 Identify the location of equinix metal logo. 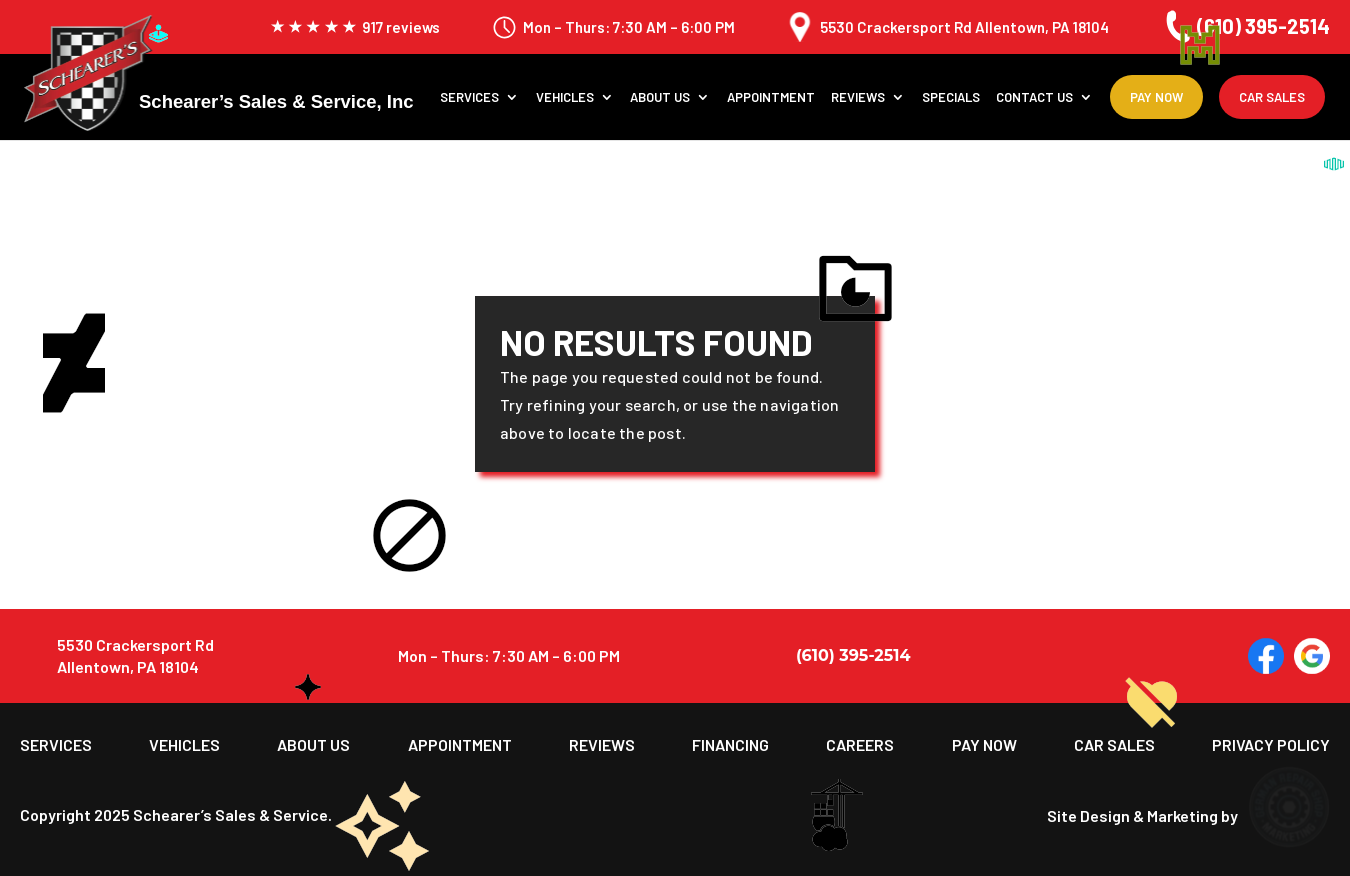
(1334, 164).